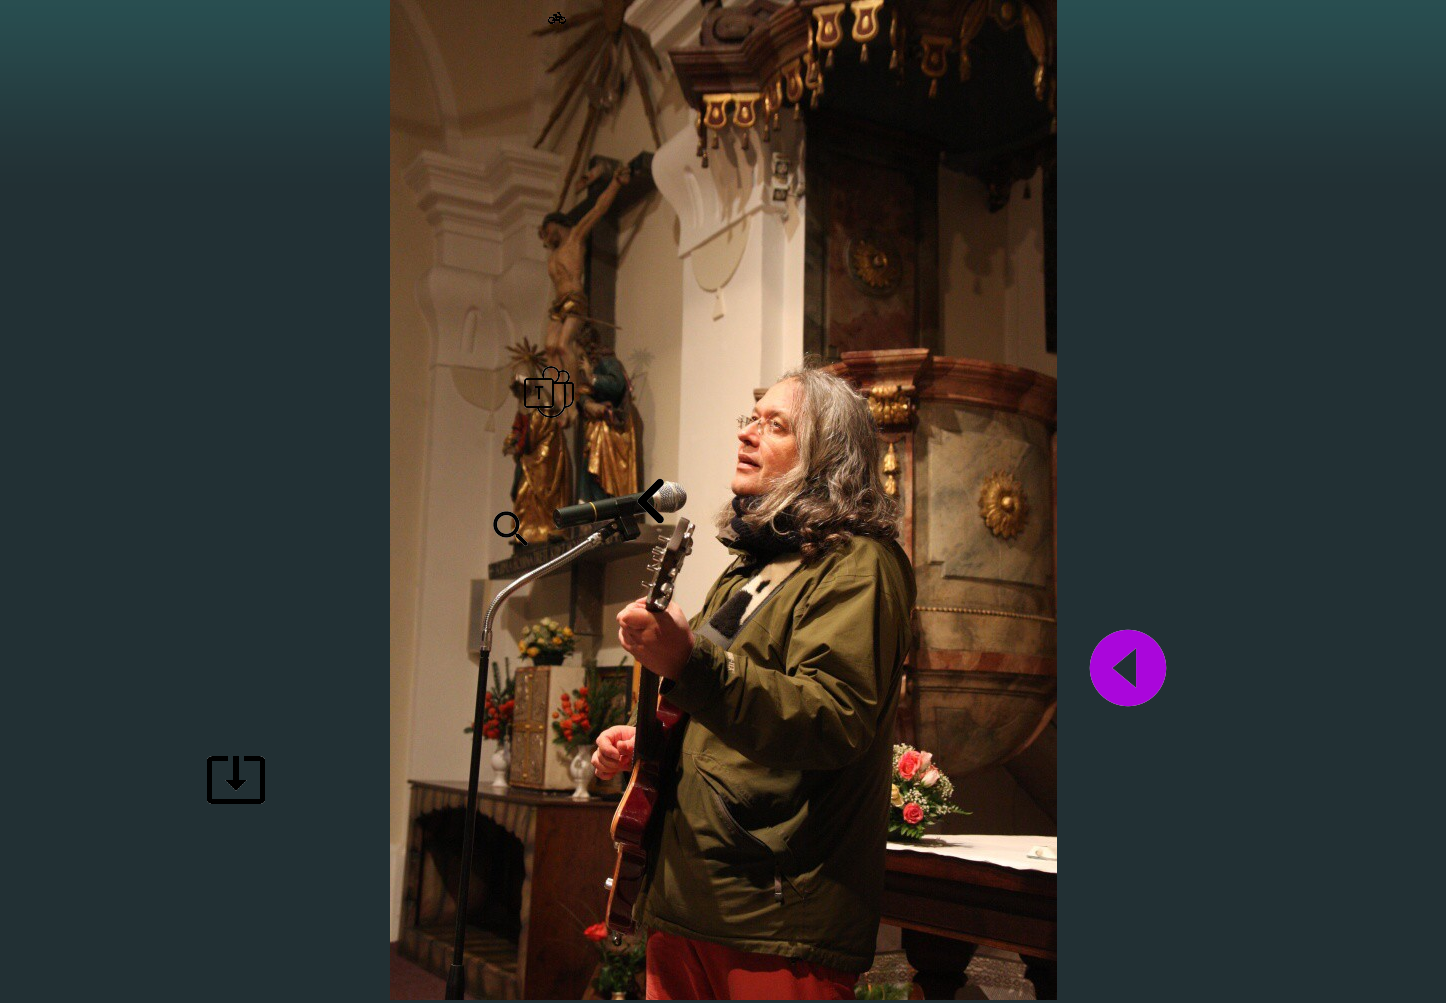 This screenshot has width=1446, height=1003. Describe the element at coordinates (549, 393) in the screenshot. I see `open Microsoft Teams` at that location.